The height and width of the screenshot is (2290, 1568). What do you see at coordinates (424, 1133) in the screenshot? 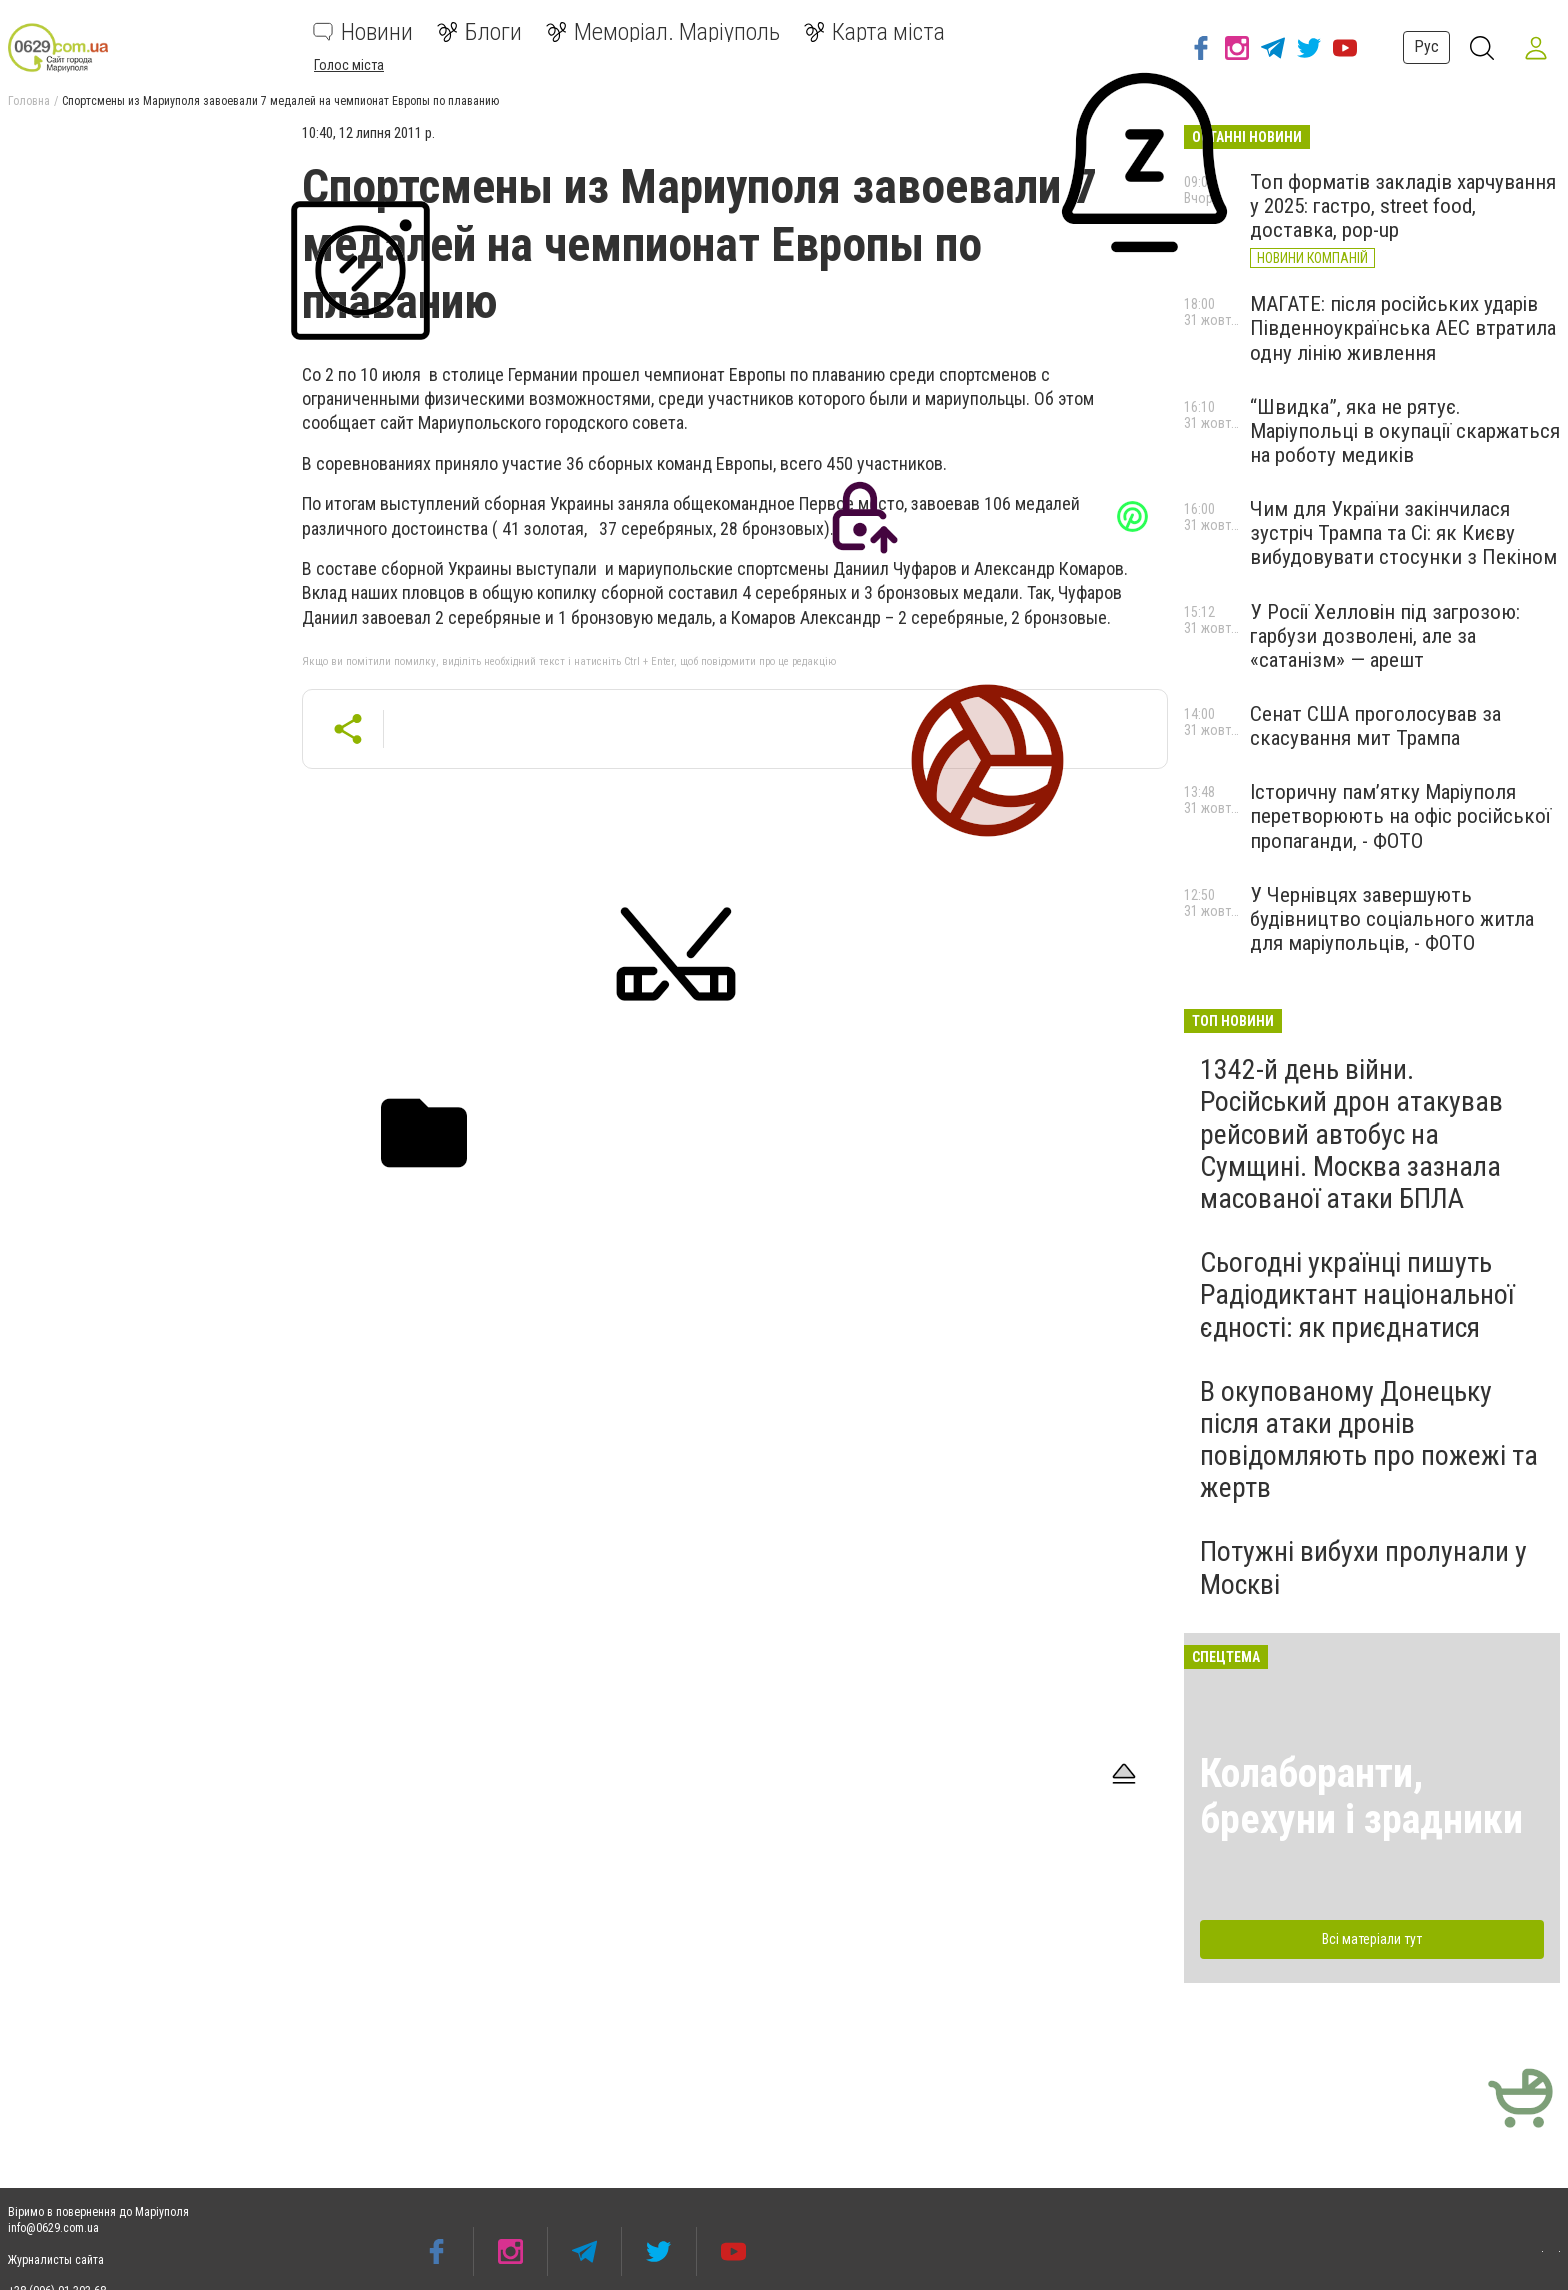
I see `open file folder` at bounding box center [424, 1133].